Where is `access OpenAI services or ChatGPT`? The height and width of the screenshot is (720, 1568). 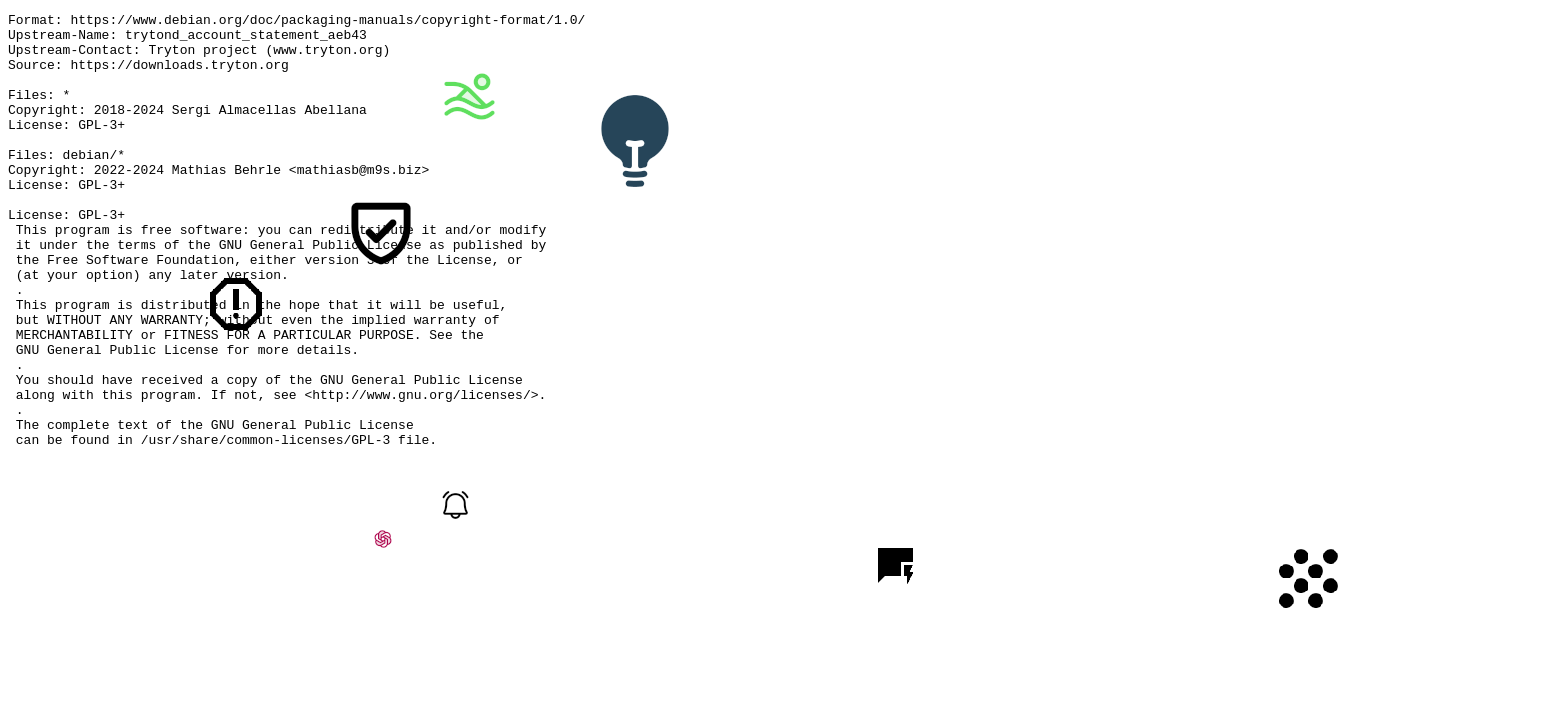
access OpenAI services or ChatGPT is located at coordinates (383, 539).